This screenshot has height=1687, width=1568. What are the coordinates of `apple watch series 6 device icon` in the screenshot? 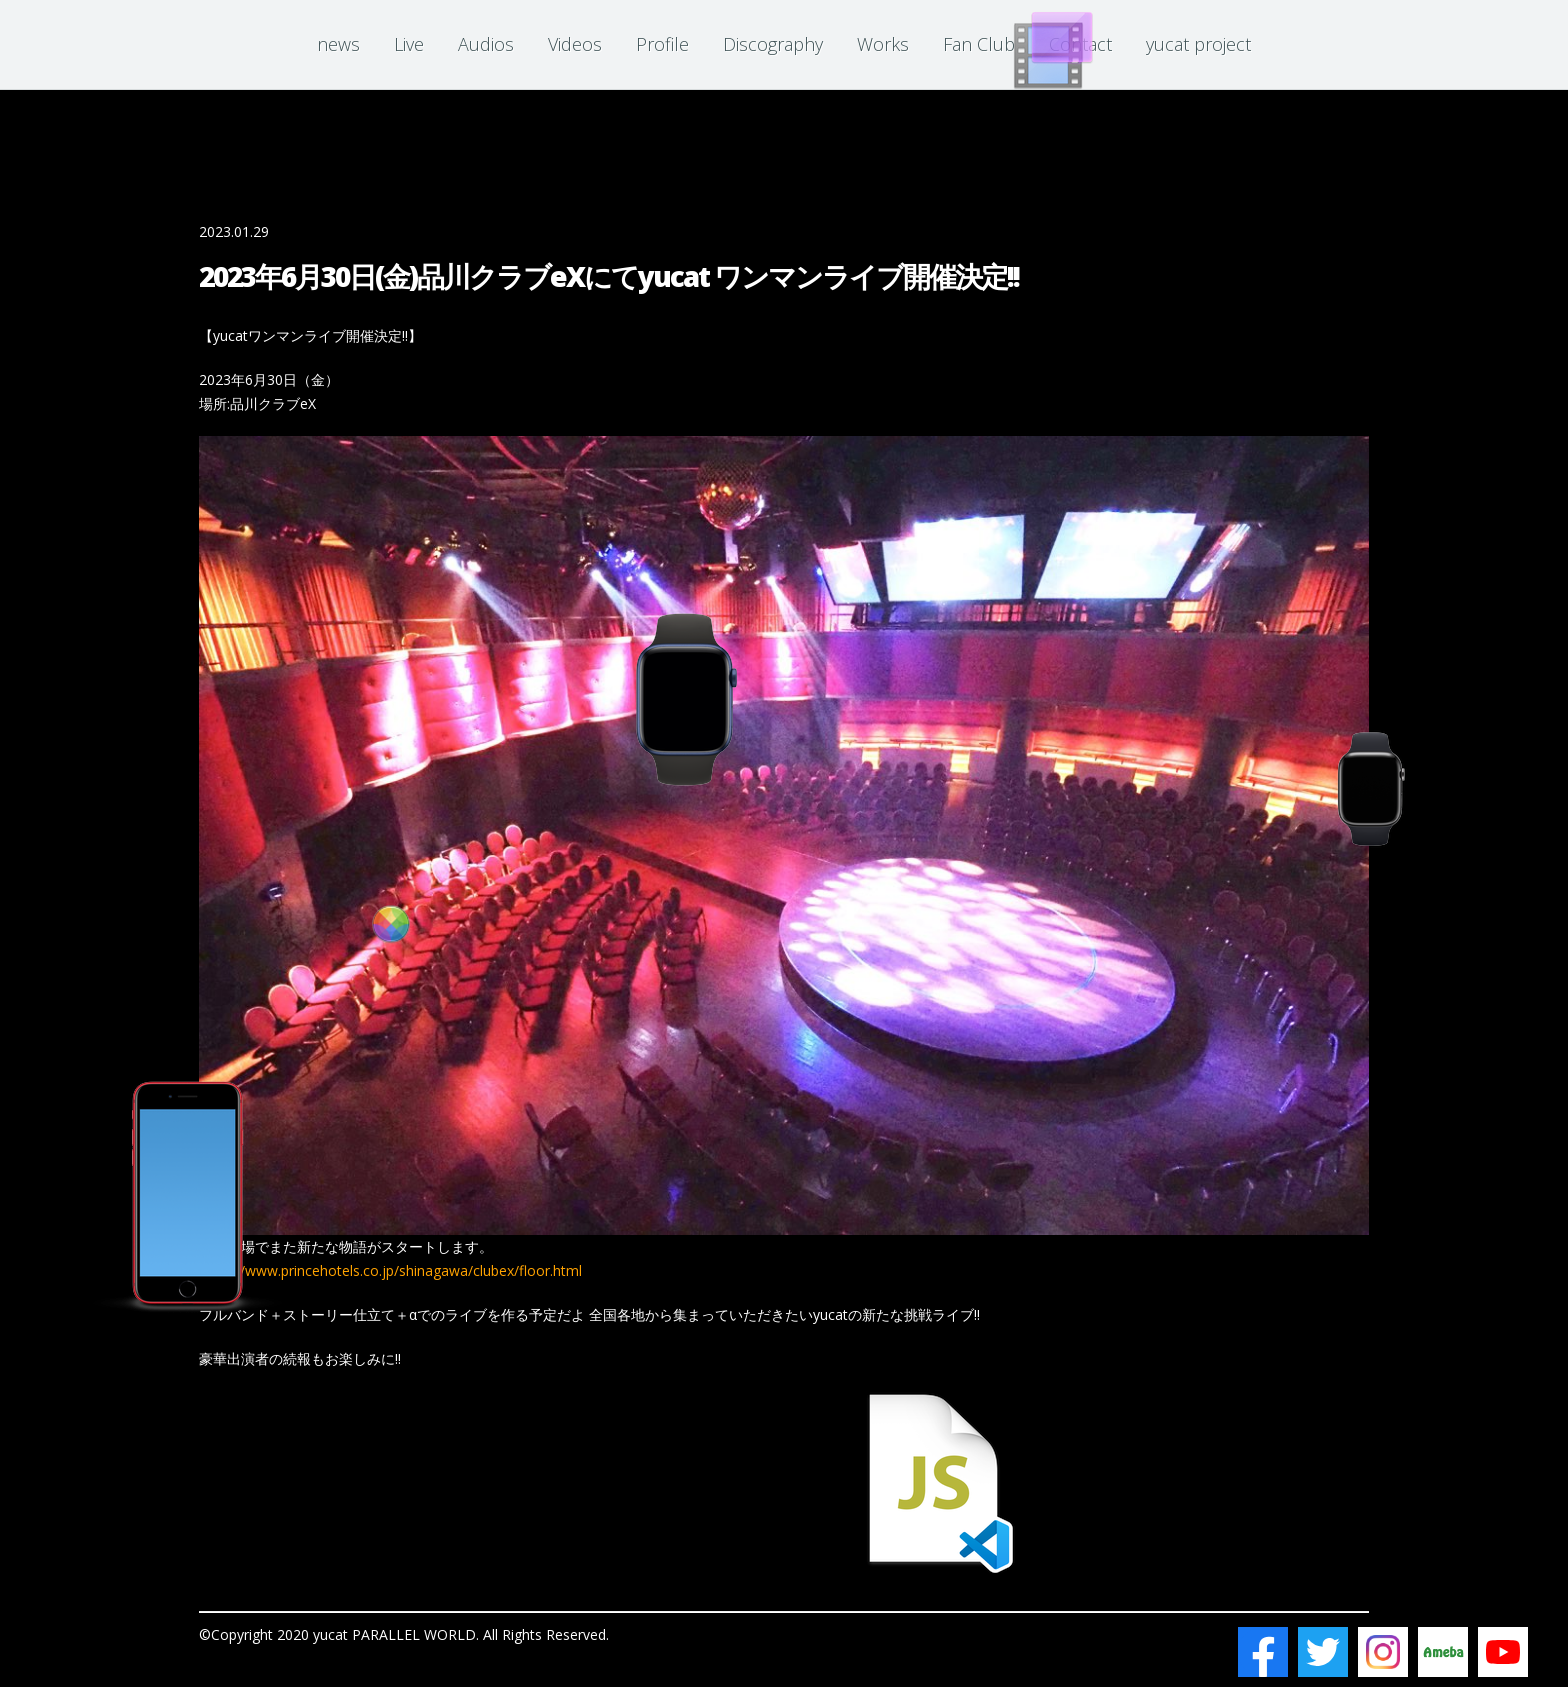 It's located at (684, 699).